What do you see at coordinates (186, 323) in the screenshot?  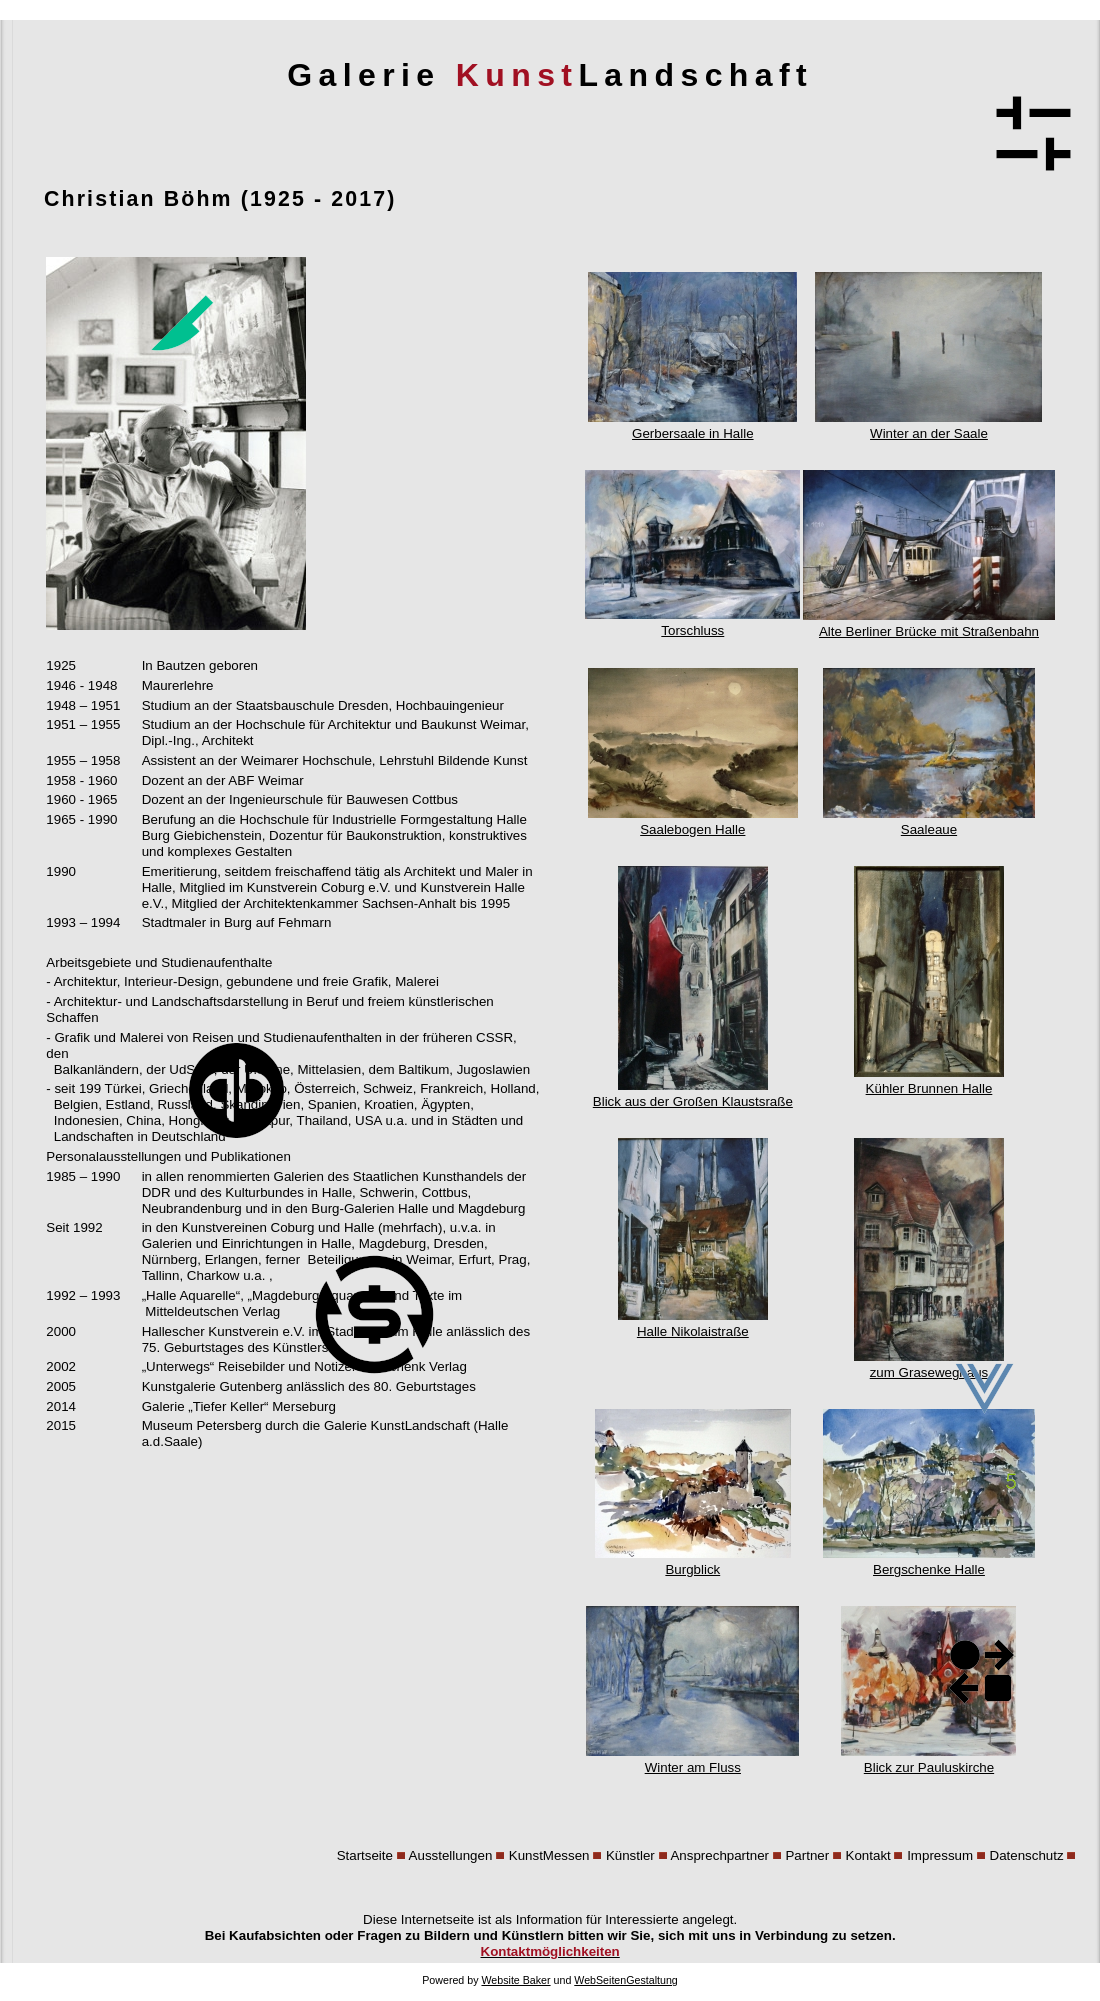 I see `slice or cut selected object` at bounding box center [186, 323].